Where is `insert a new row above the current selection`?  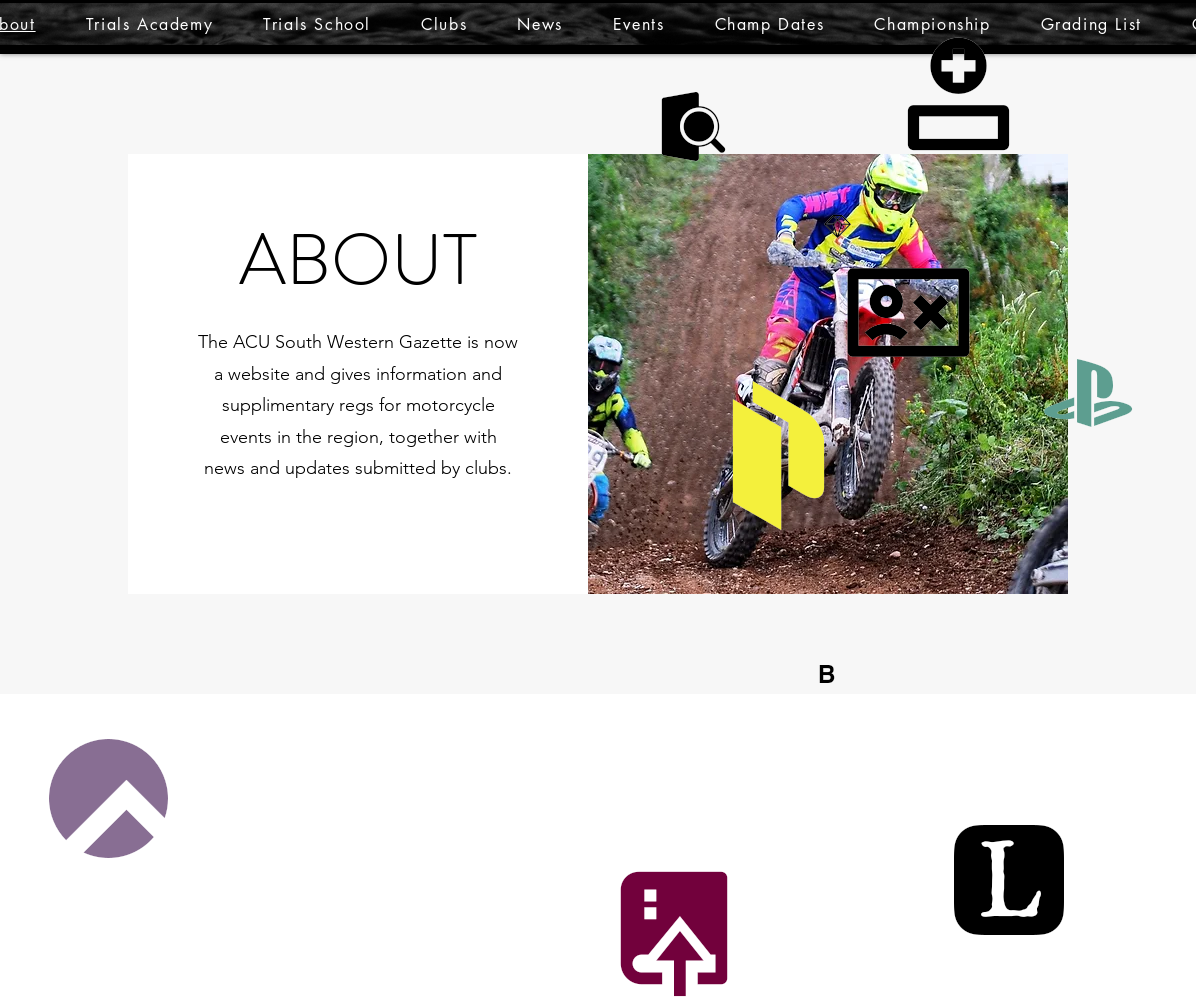
insert a new row above the current selection is located at coordinates (958, 99).